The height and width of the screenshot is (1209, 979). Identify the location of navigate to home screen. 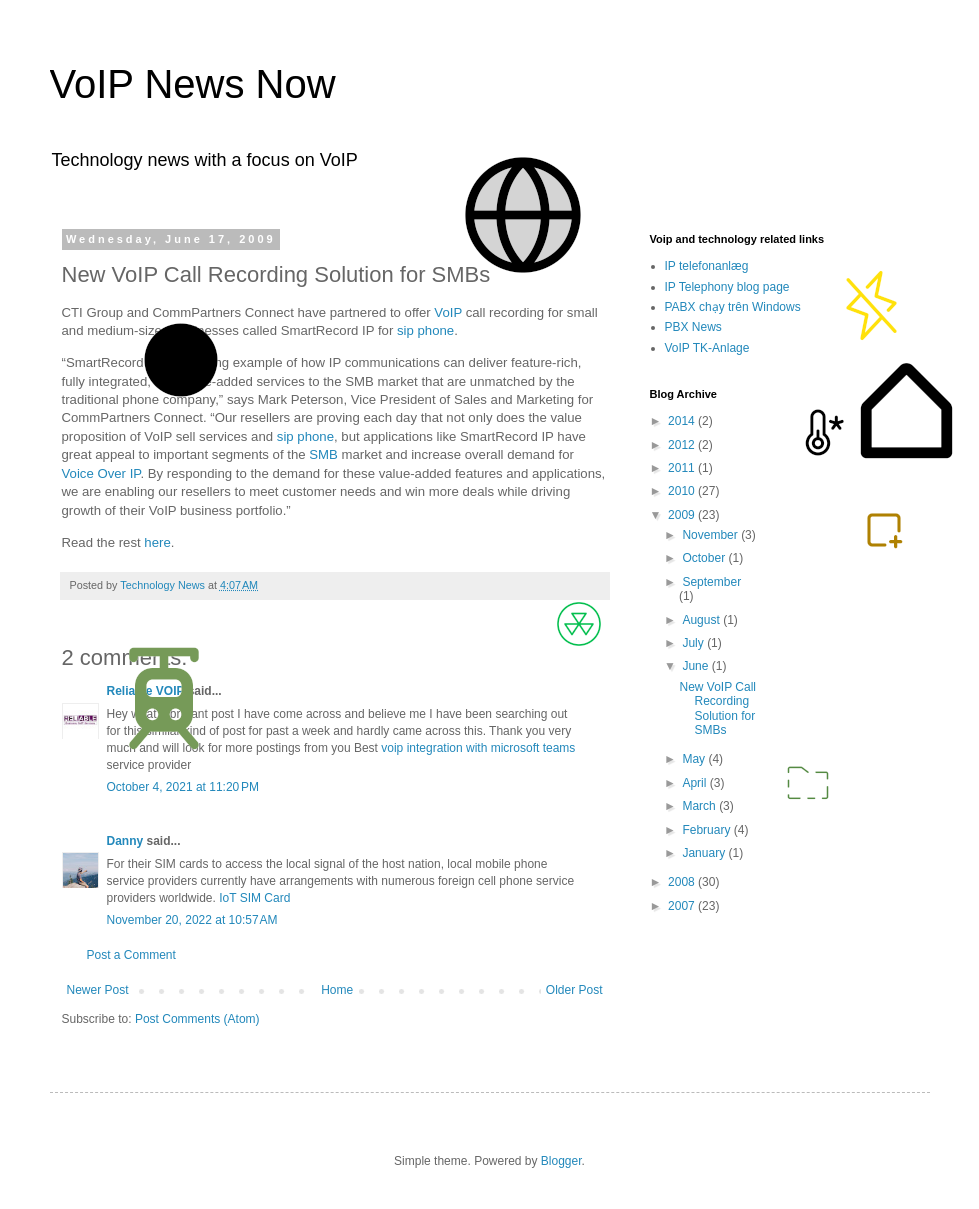
(906, 412).